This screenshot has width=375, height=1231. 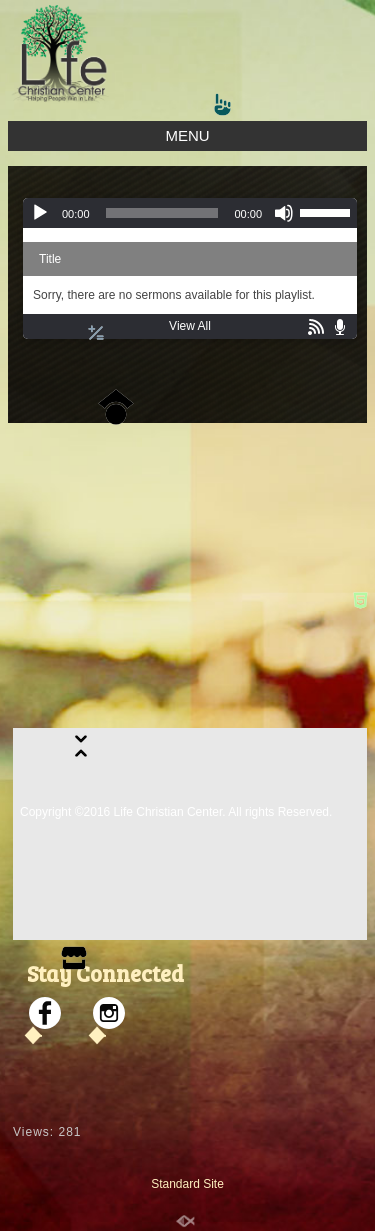 What do you see at coordinates (81, 746) in the screenshot?
I see `collapse expanded content` at bounding box center [81, 746].